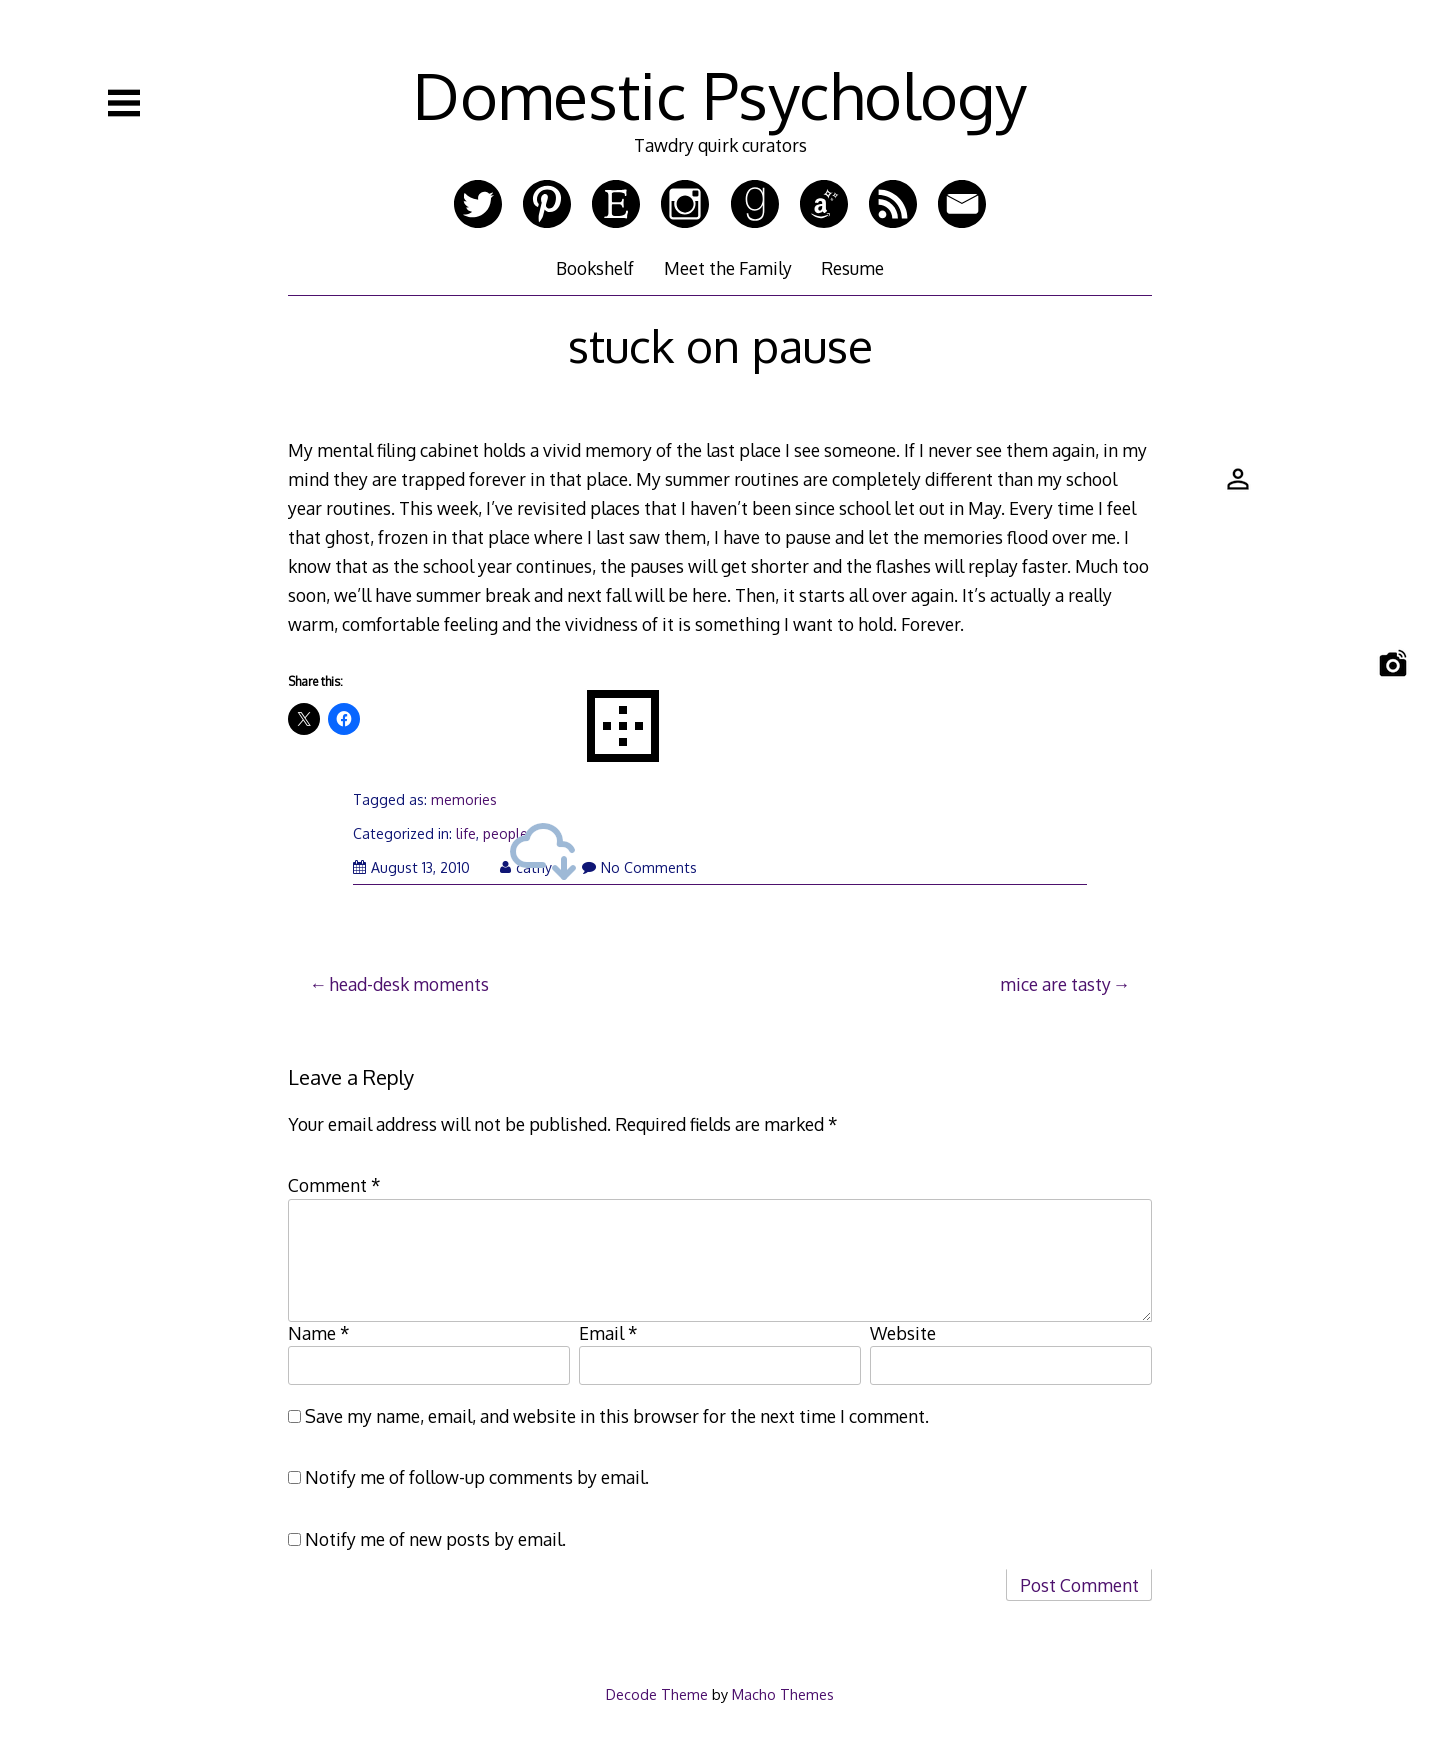 Image resolution: width=1440 pixels, height=1741 pixels. Describe the element at coordinates (1238, 479) in the screenshot. I see `view your profile` at that location.